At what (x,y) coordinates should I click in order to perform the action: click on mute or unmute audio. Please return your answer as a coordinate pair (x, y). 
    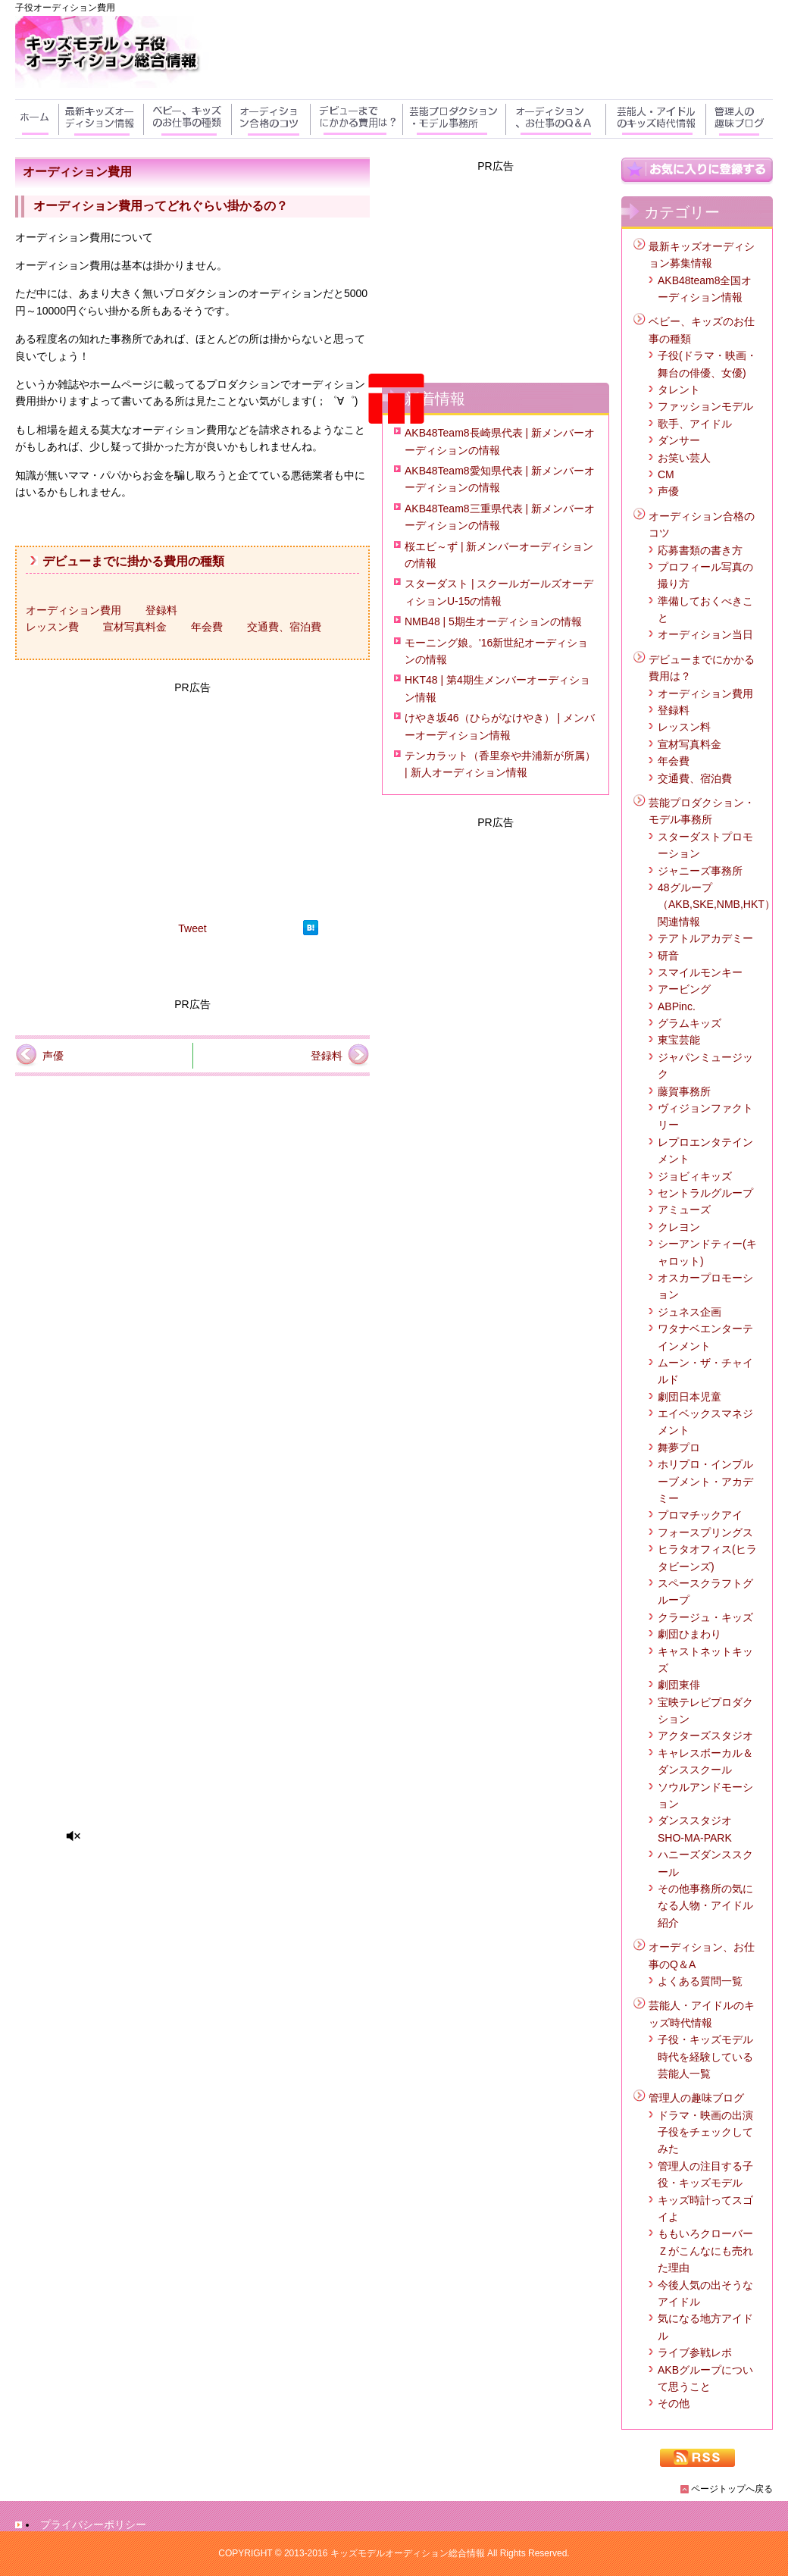
    Looking at the image, I should click on (73, 1836).